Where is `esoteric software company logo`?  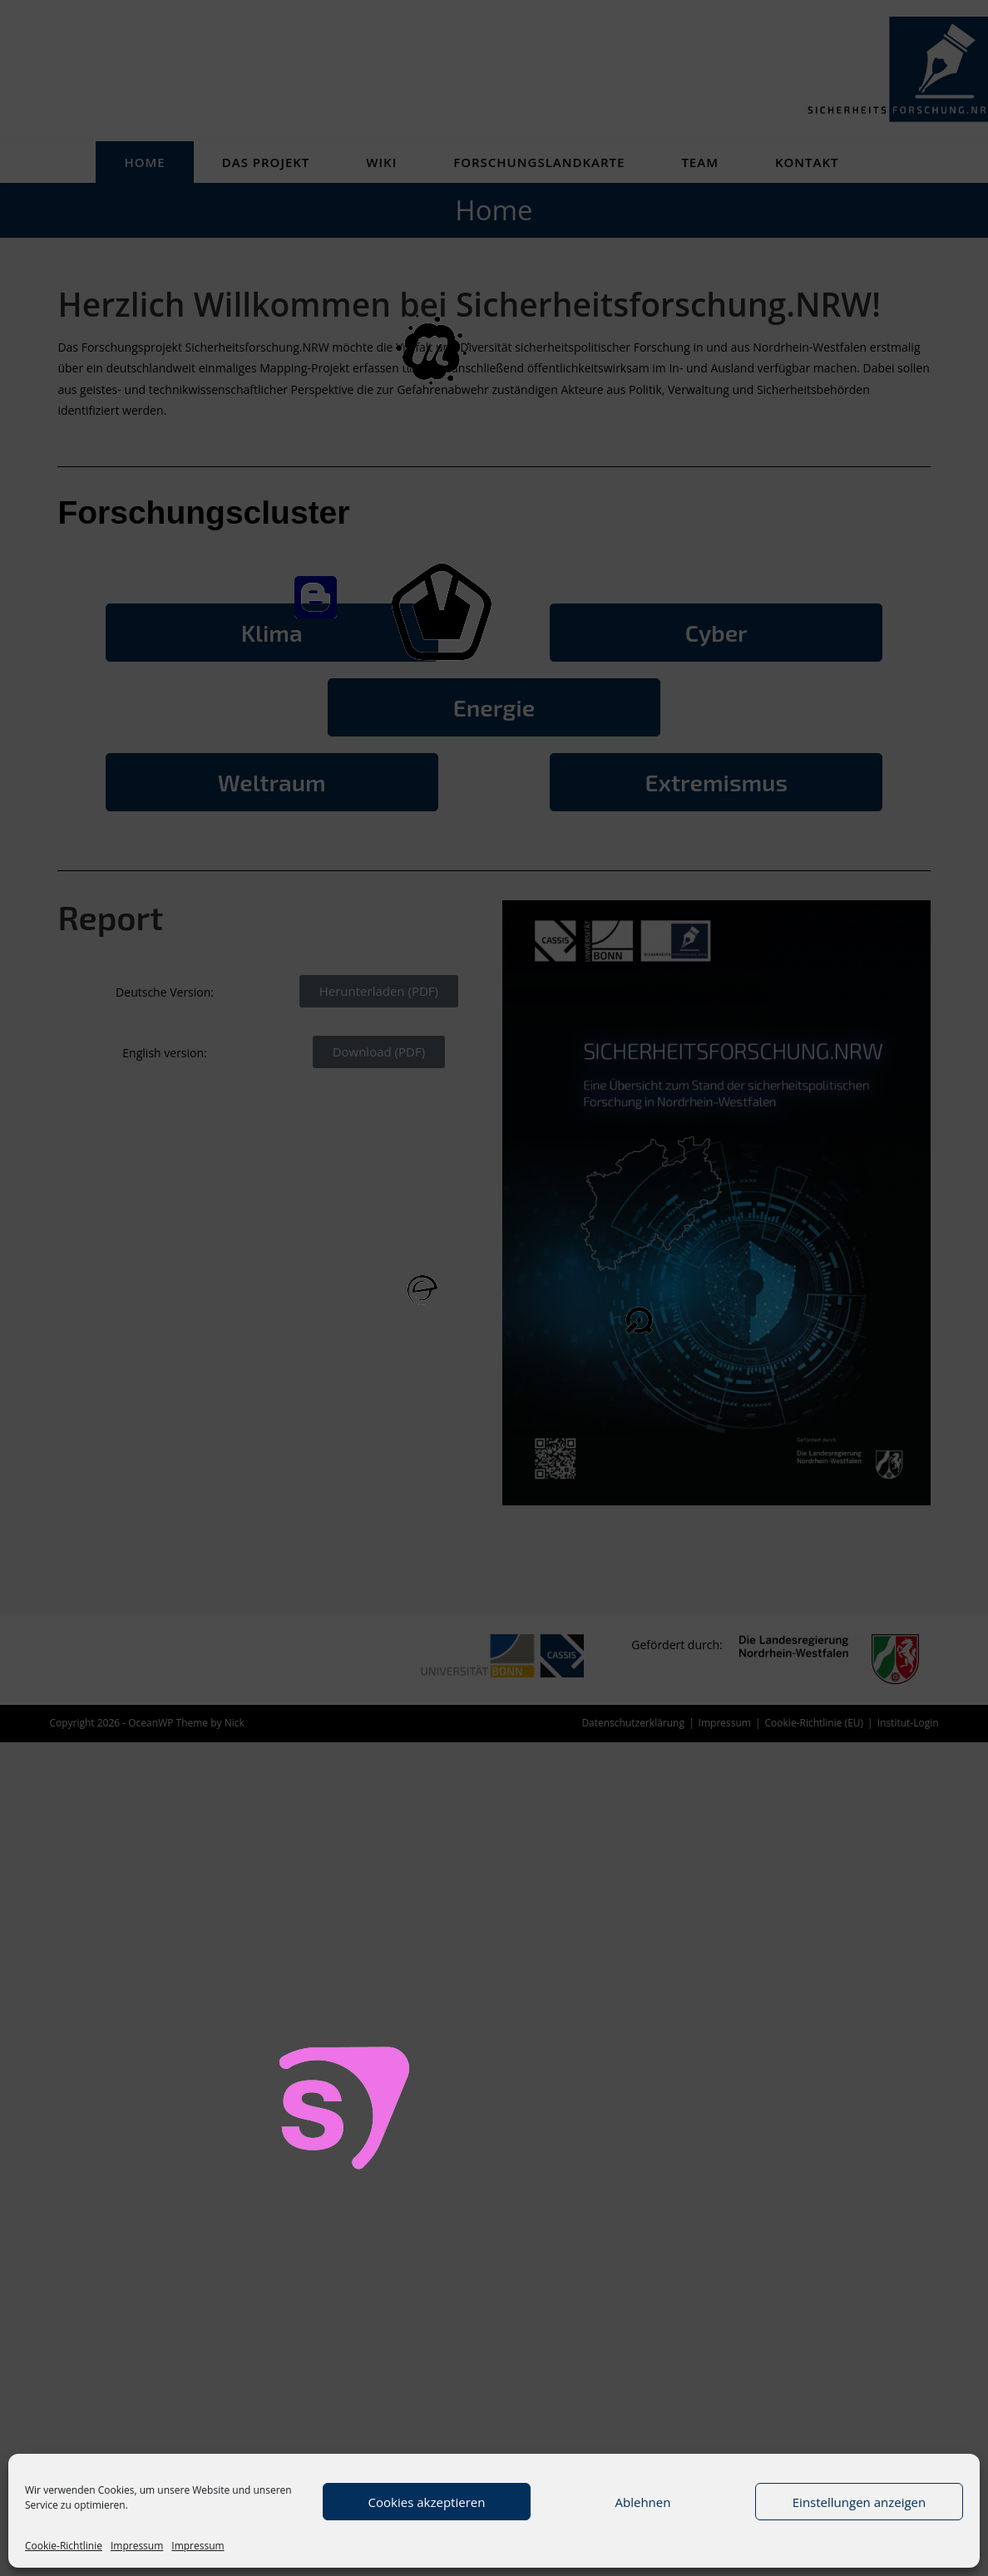 esoteric software company logo is located at coordinates (422, 1290).